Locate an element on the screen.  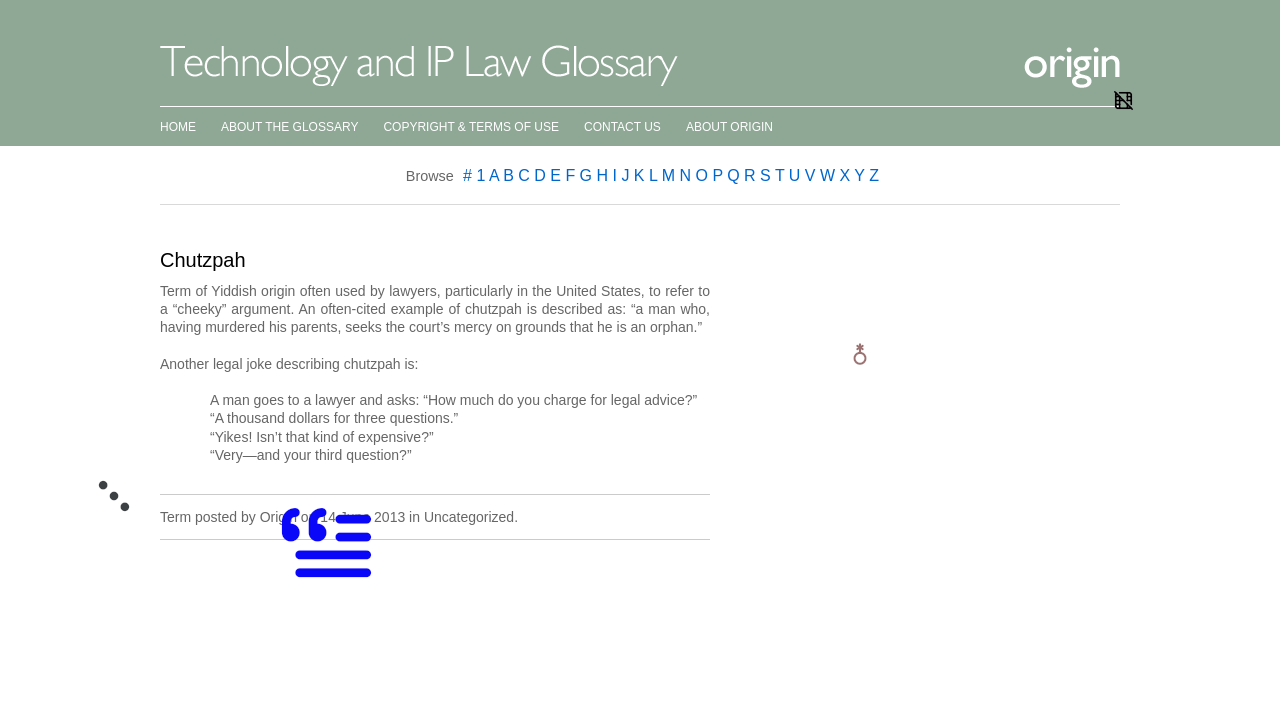
select genderqueer as gender identity is located at coordinates (860, 354).